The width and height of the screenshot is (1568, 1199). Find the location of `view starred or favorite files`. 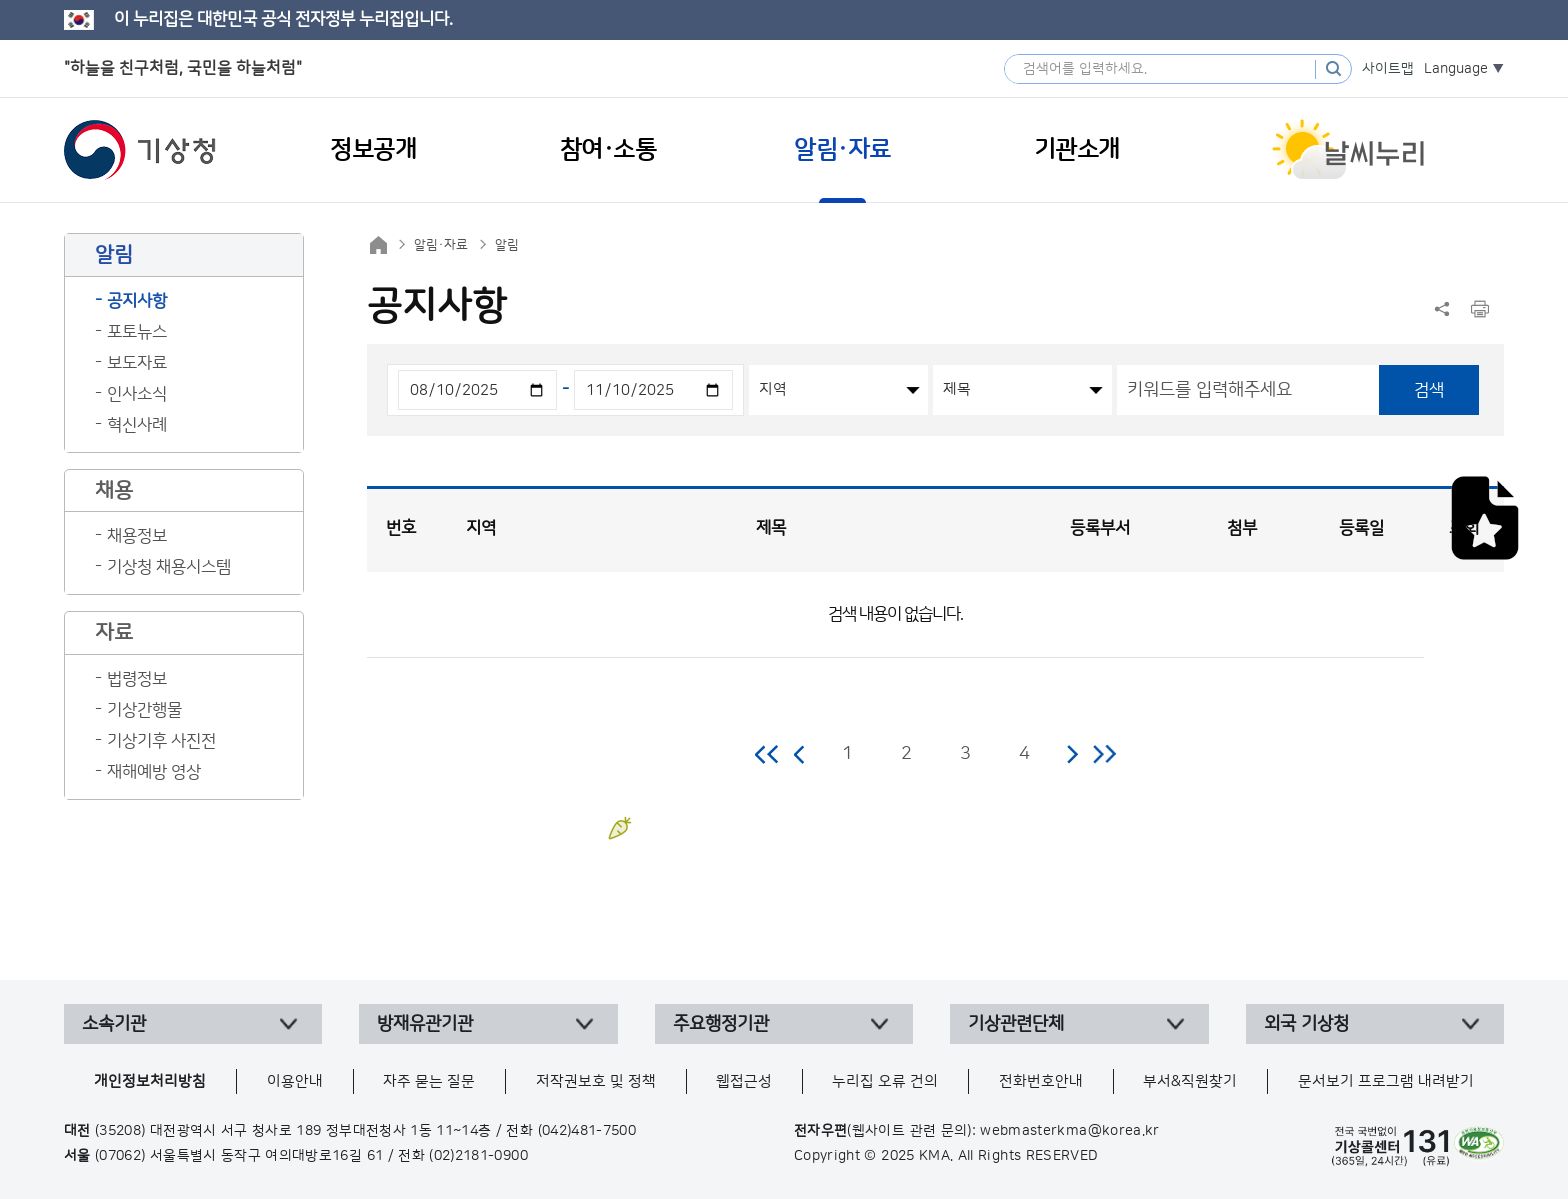

view starred or favorite files is located at coordinates (1485, 518).